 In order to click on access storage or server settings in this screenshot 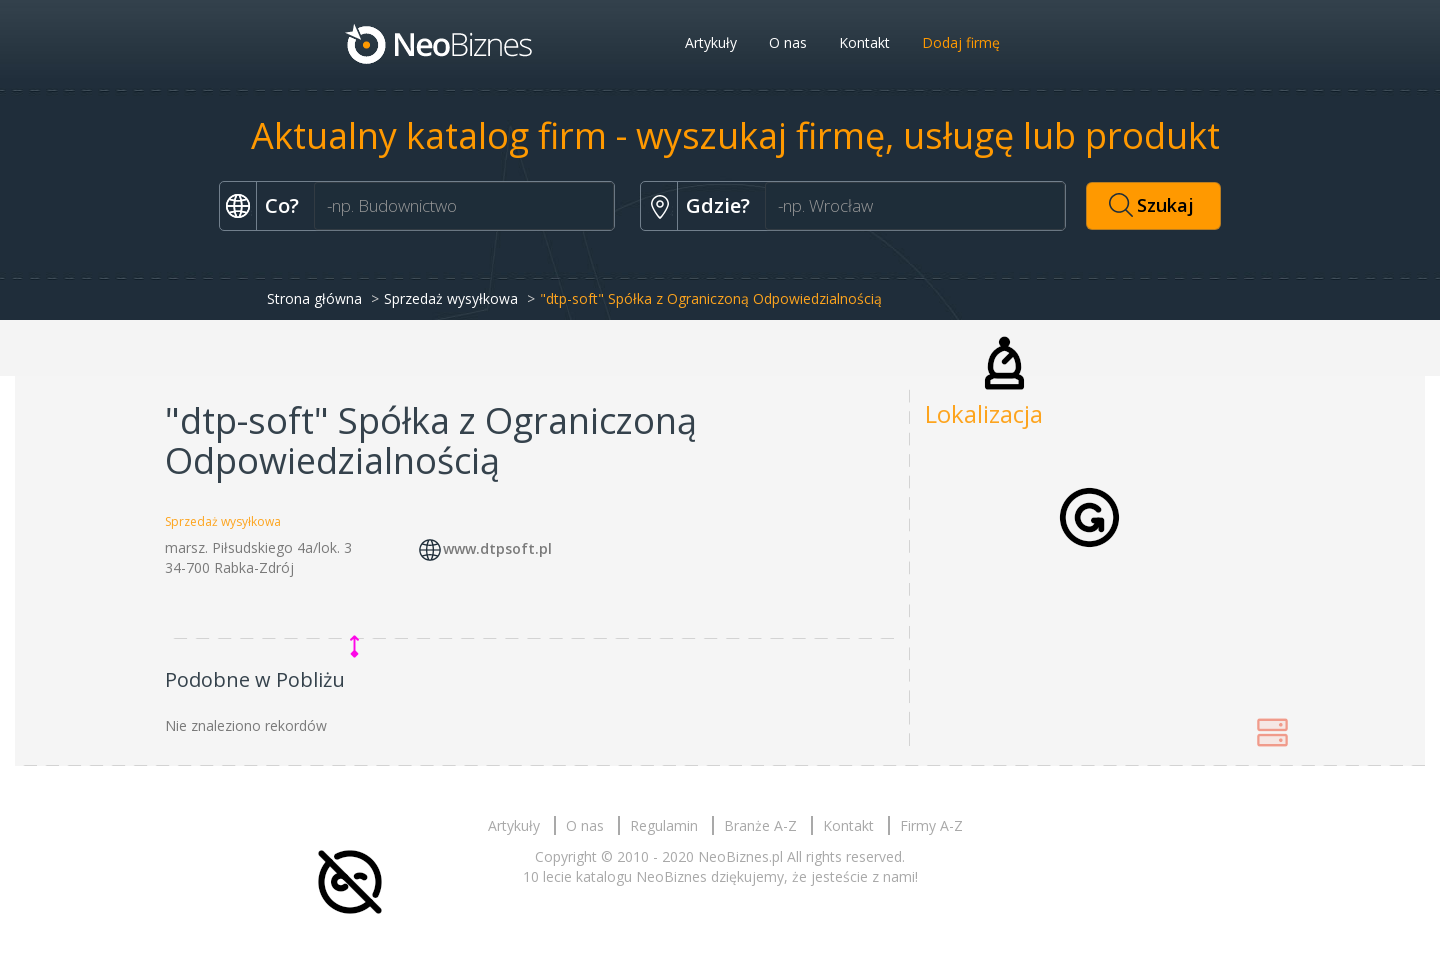, I will do `click(1272, 732)`.